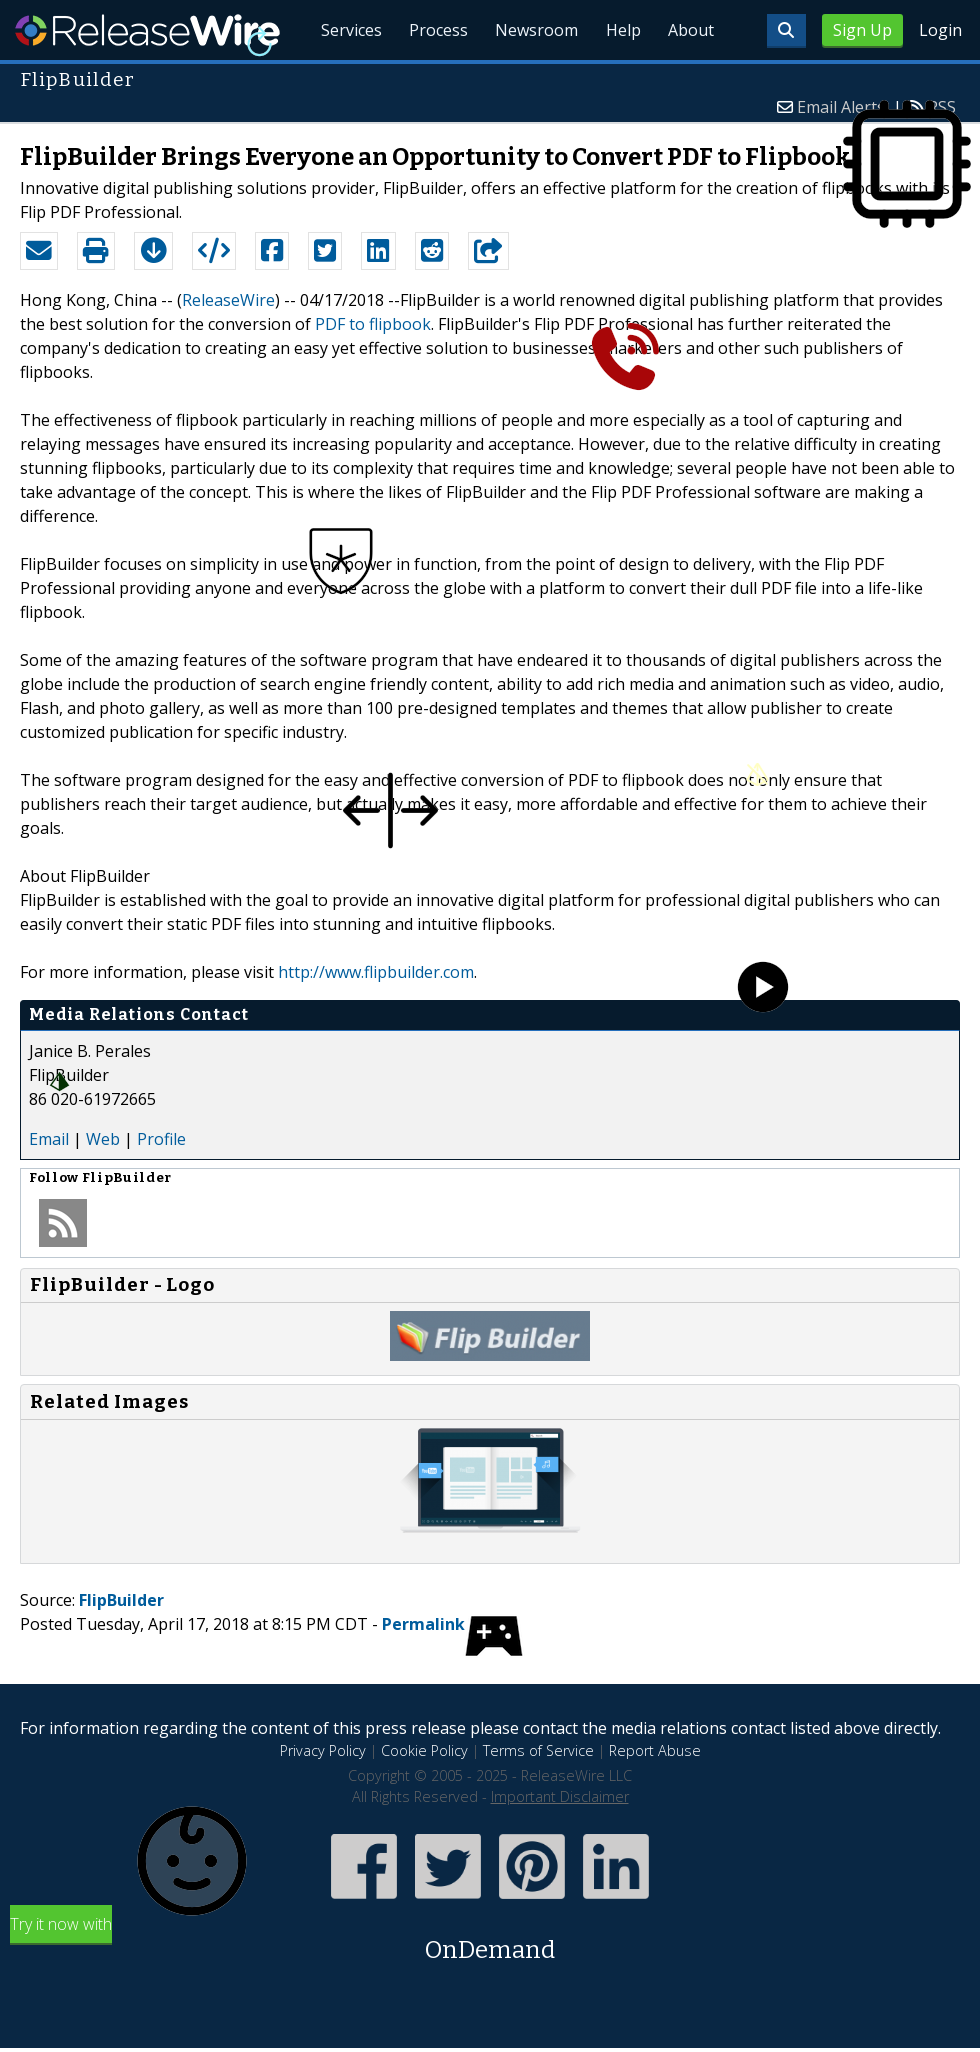 Image resolution: width=980 pixels, height=2052 pixels. Describe the element at coordinates (341, 557) in the screenshot. I see `view security rating or trust status` at that location.